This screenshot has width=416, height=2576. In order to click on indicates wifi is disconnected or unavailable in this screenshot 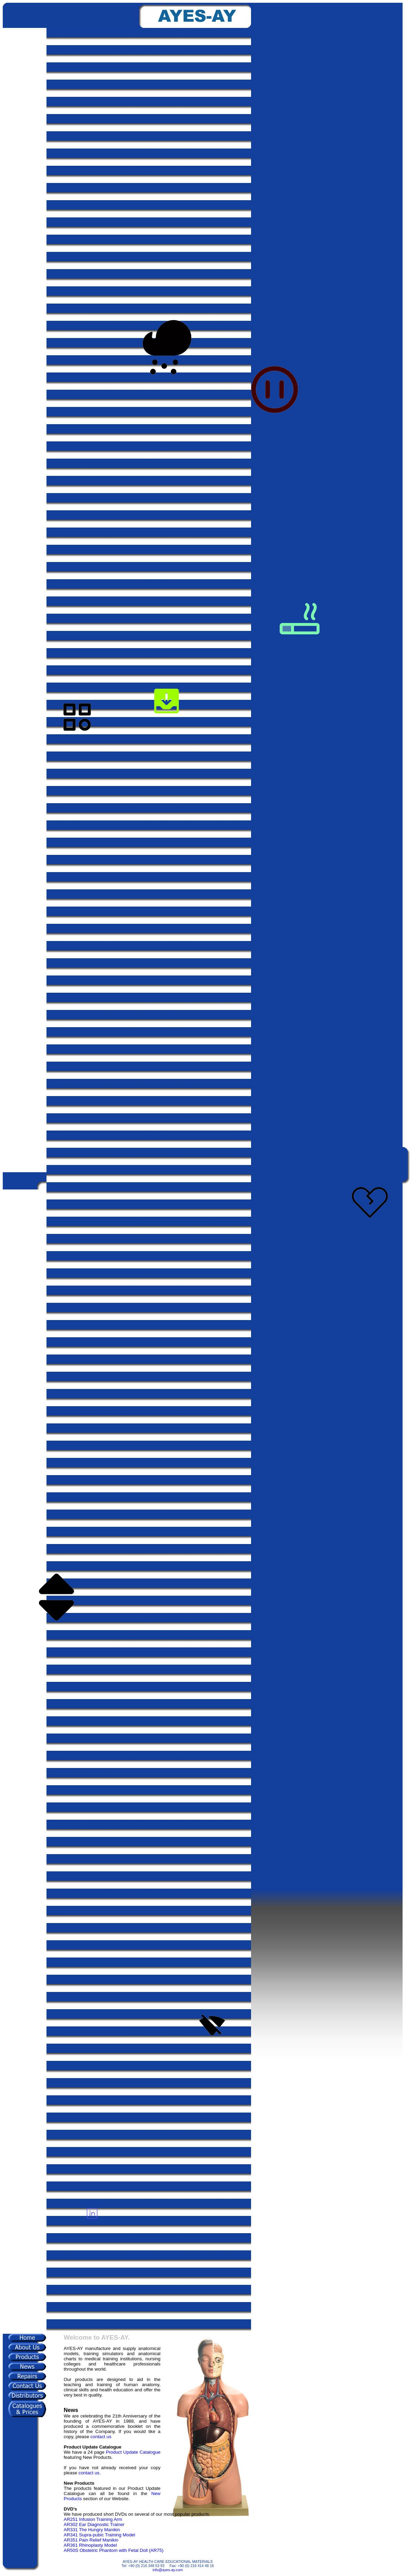, I will do `click(212, 2026)`.